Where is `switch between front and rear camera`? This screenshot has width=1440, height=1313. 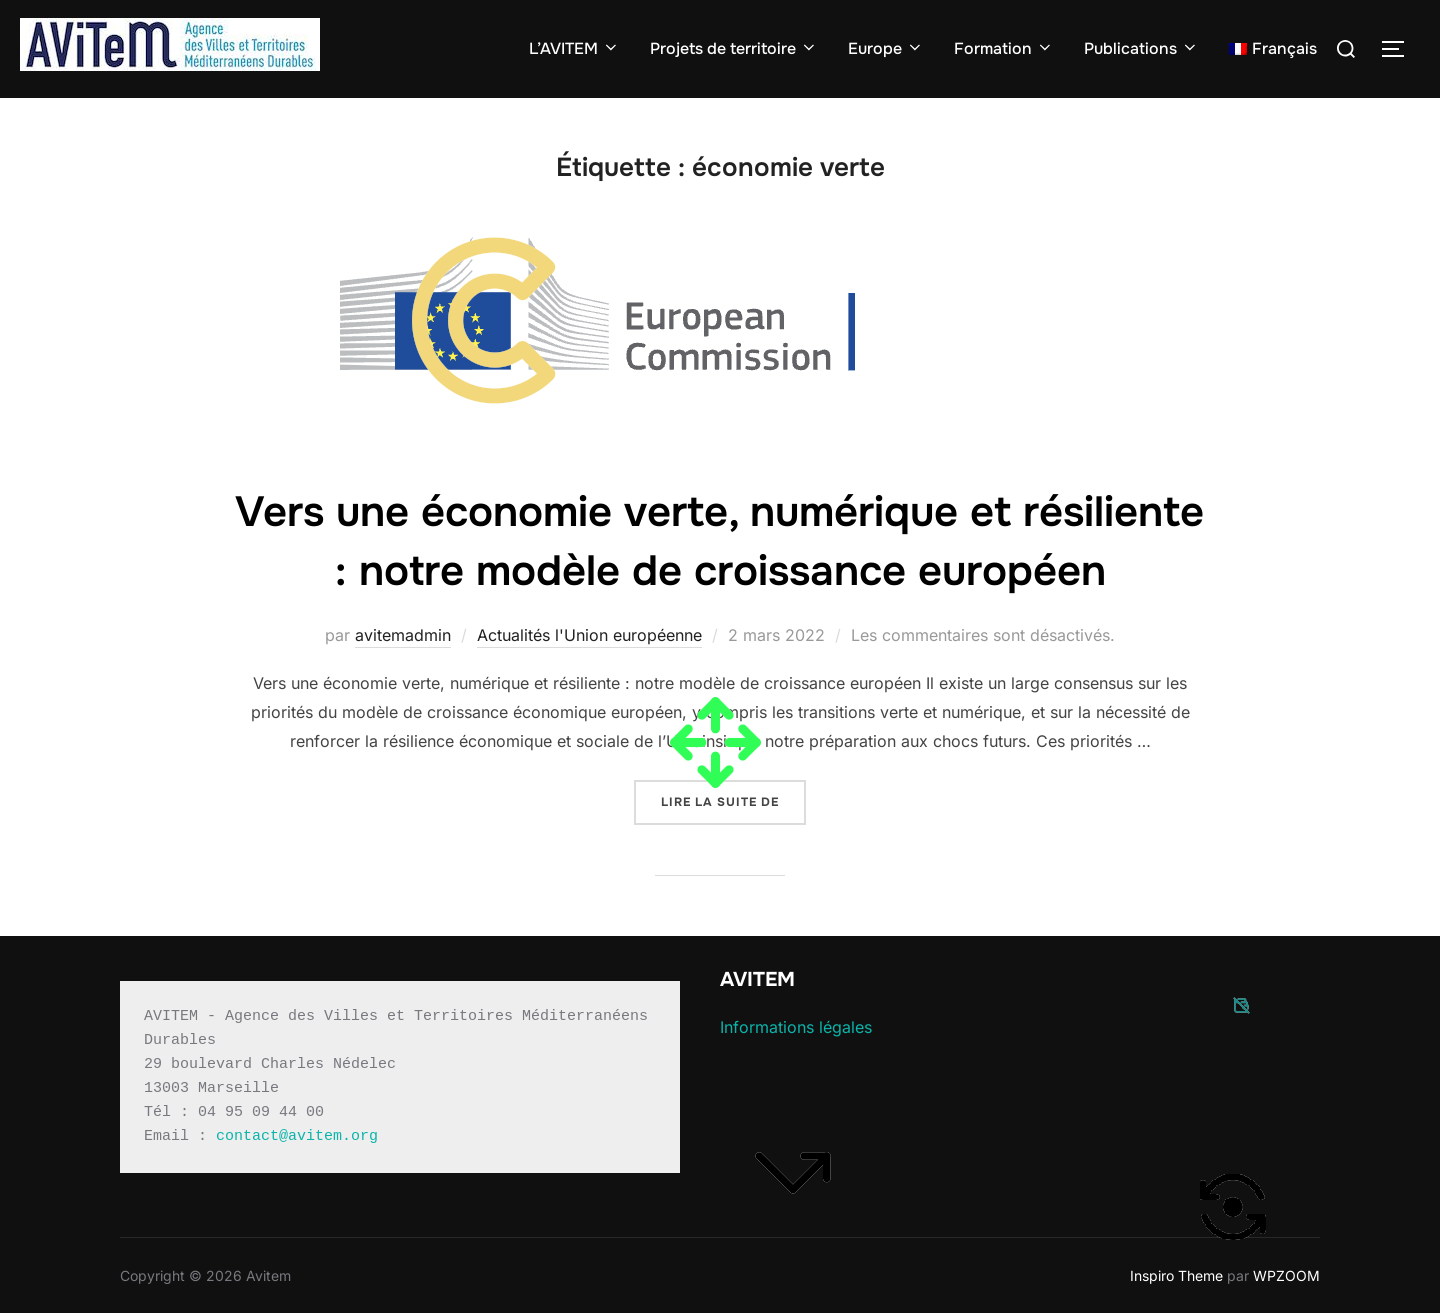 switch between front and rear camera is located at coordinates (1233, 1207).